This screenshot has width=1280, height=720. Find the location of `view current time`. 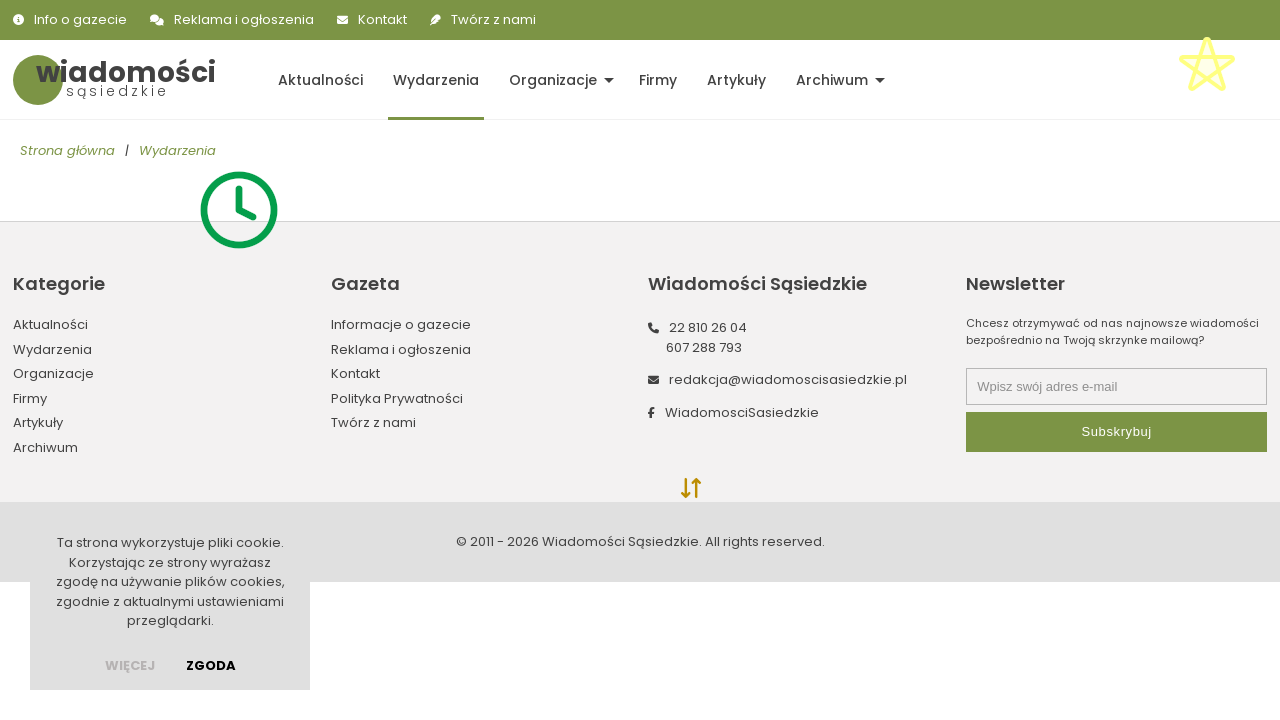

view current time is located at coordinates (239, 210).